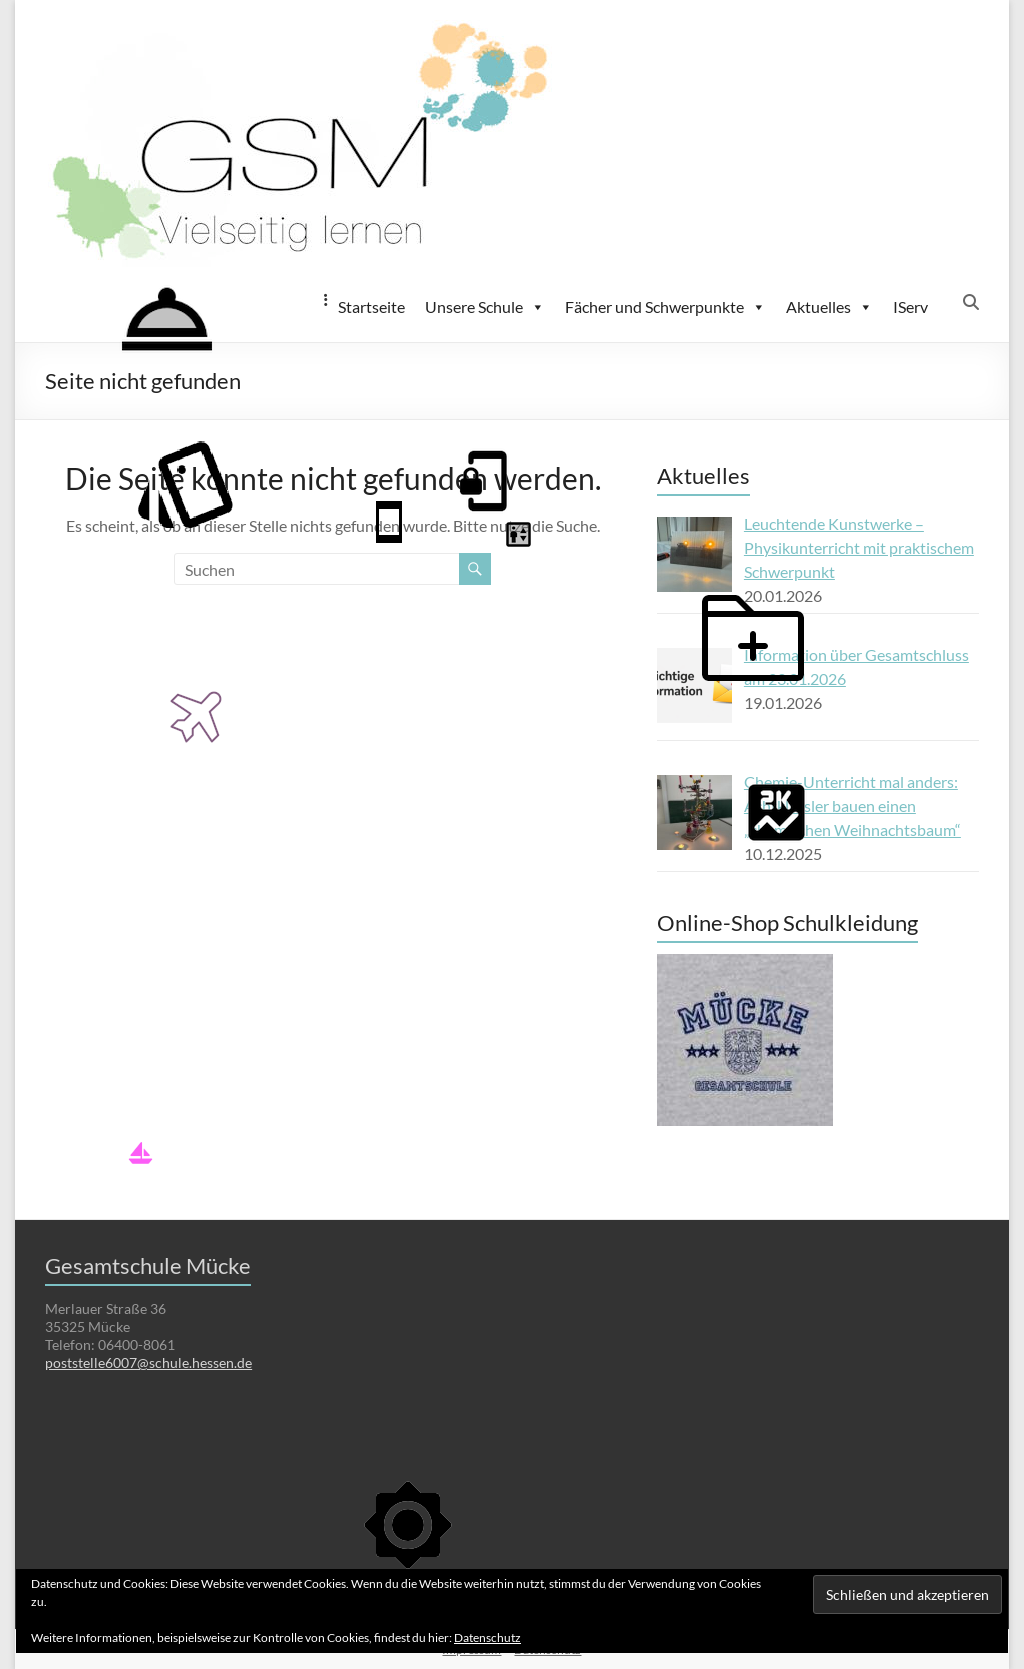  I want to click on access sailing or boating features, so click(140, 1154).